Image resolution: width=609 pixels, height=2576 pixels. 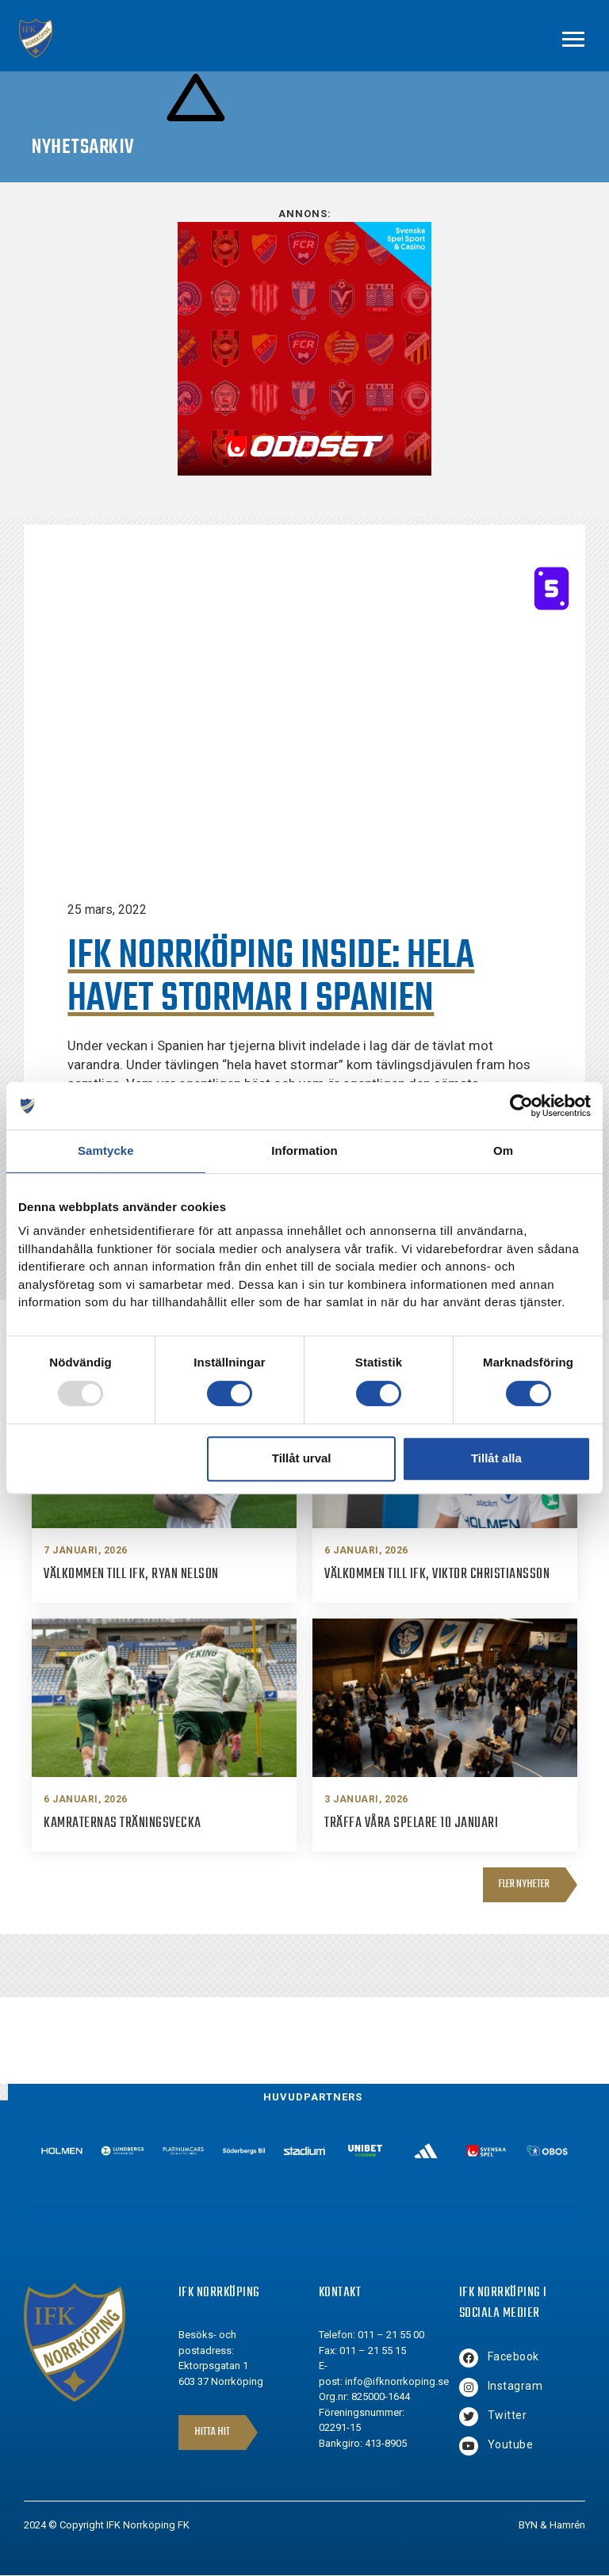 What do you see at coordinates (196, 96) in the screenshot?
I see `view change history or version log` at bounding box center [196, 96].